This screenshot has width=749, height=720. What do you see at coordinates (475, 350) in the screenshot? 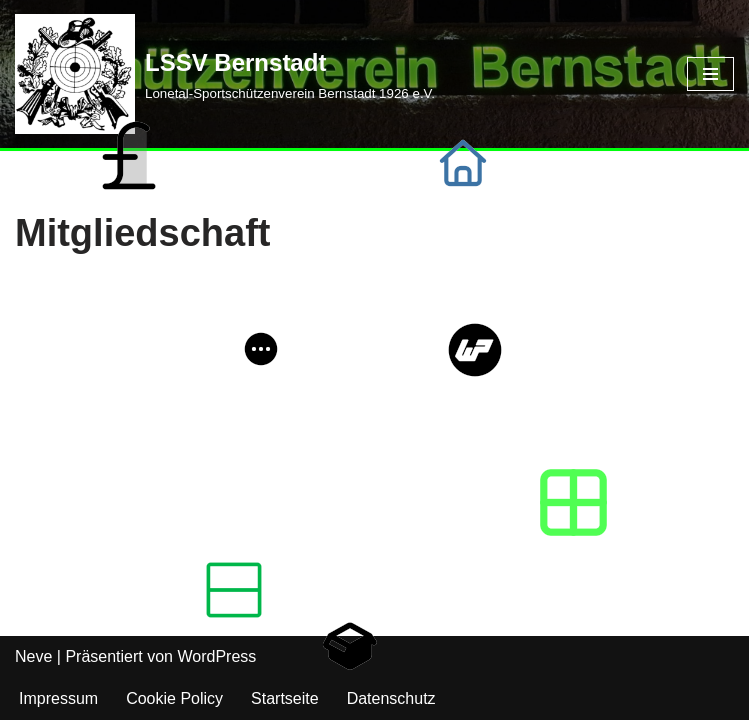
I see `rendact brand logo` at bounding box center [475, 350].